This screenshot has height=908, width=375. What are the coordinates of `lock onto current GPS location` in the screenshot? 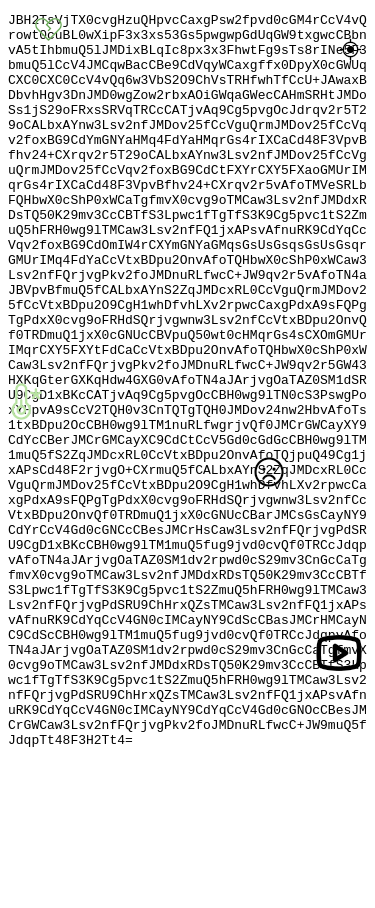 It's located at (350, 49).